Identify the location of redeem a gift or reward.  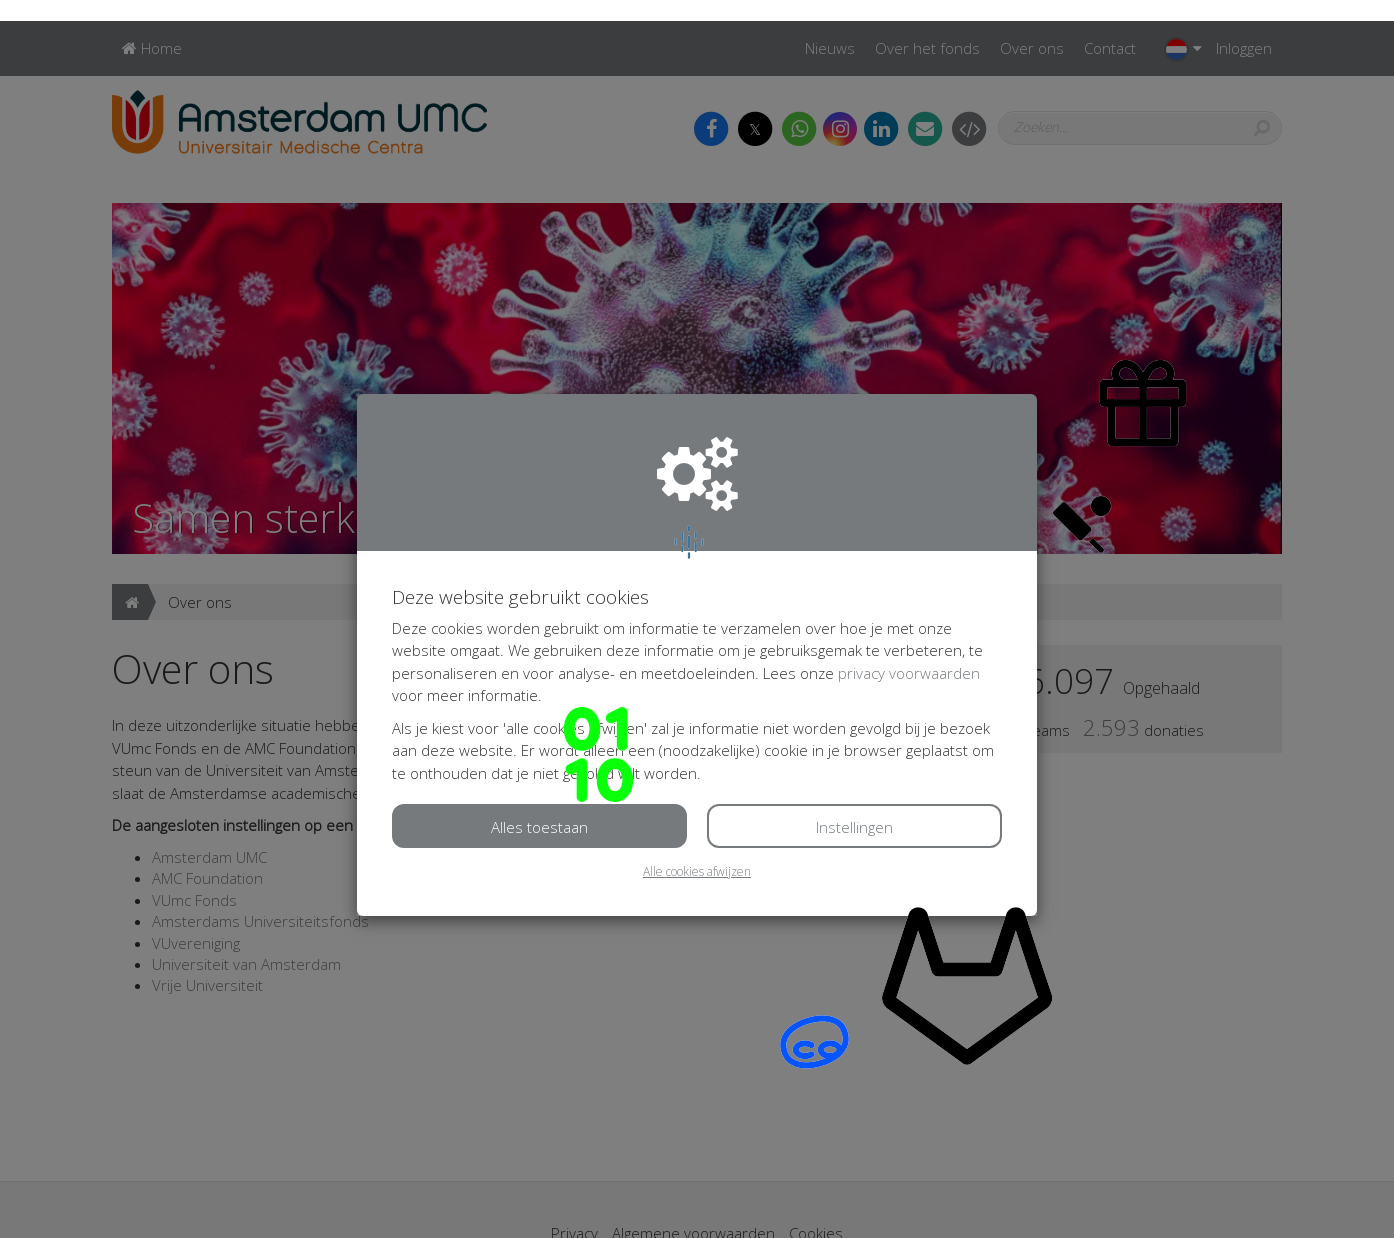
(1143, 403).